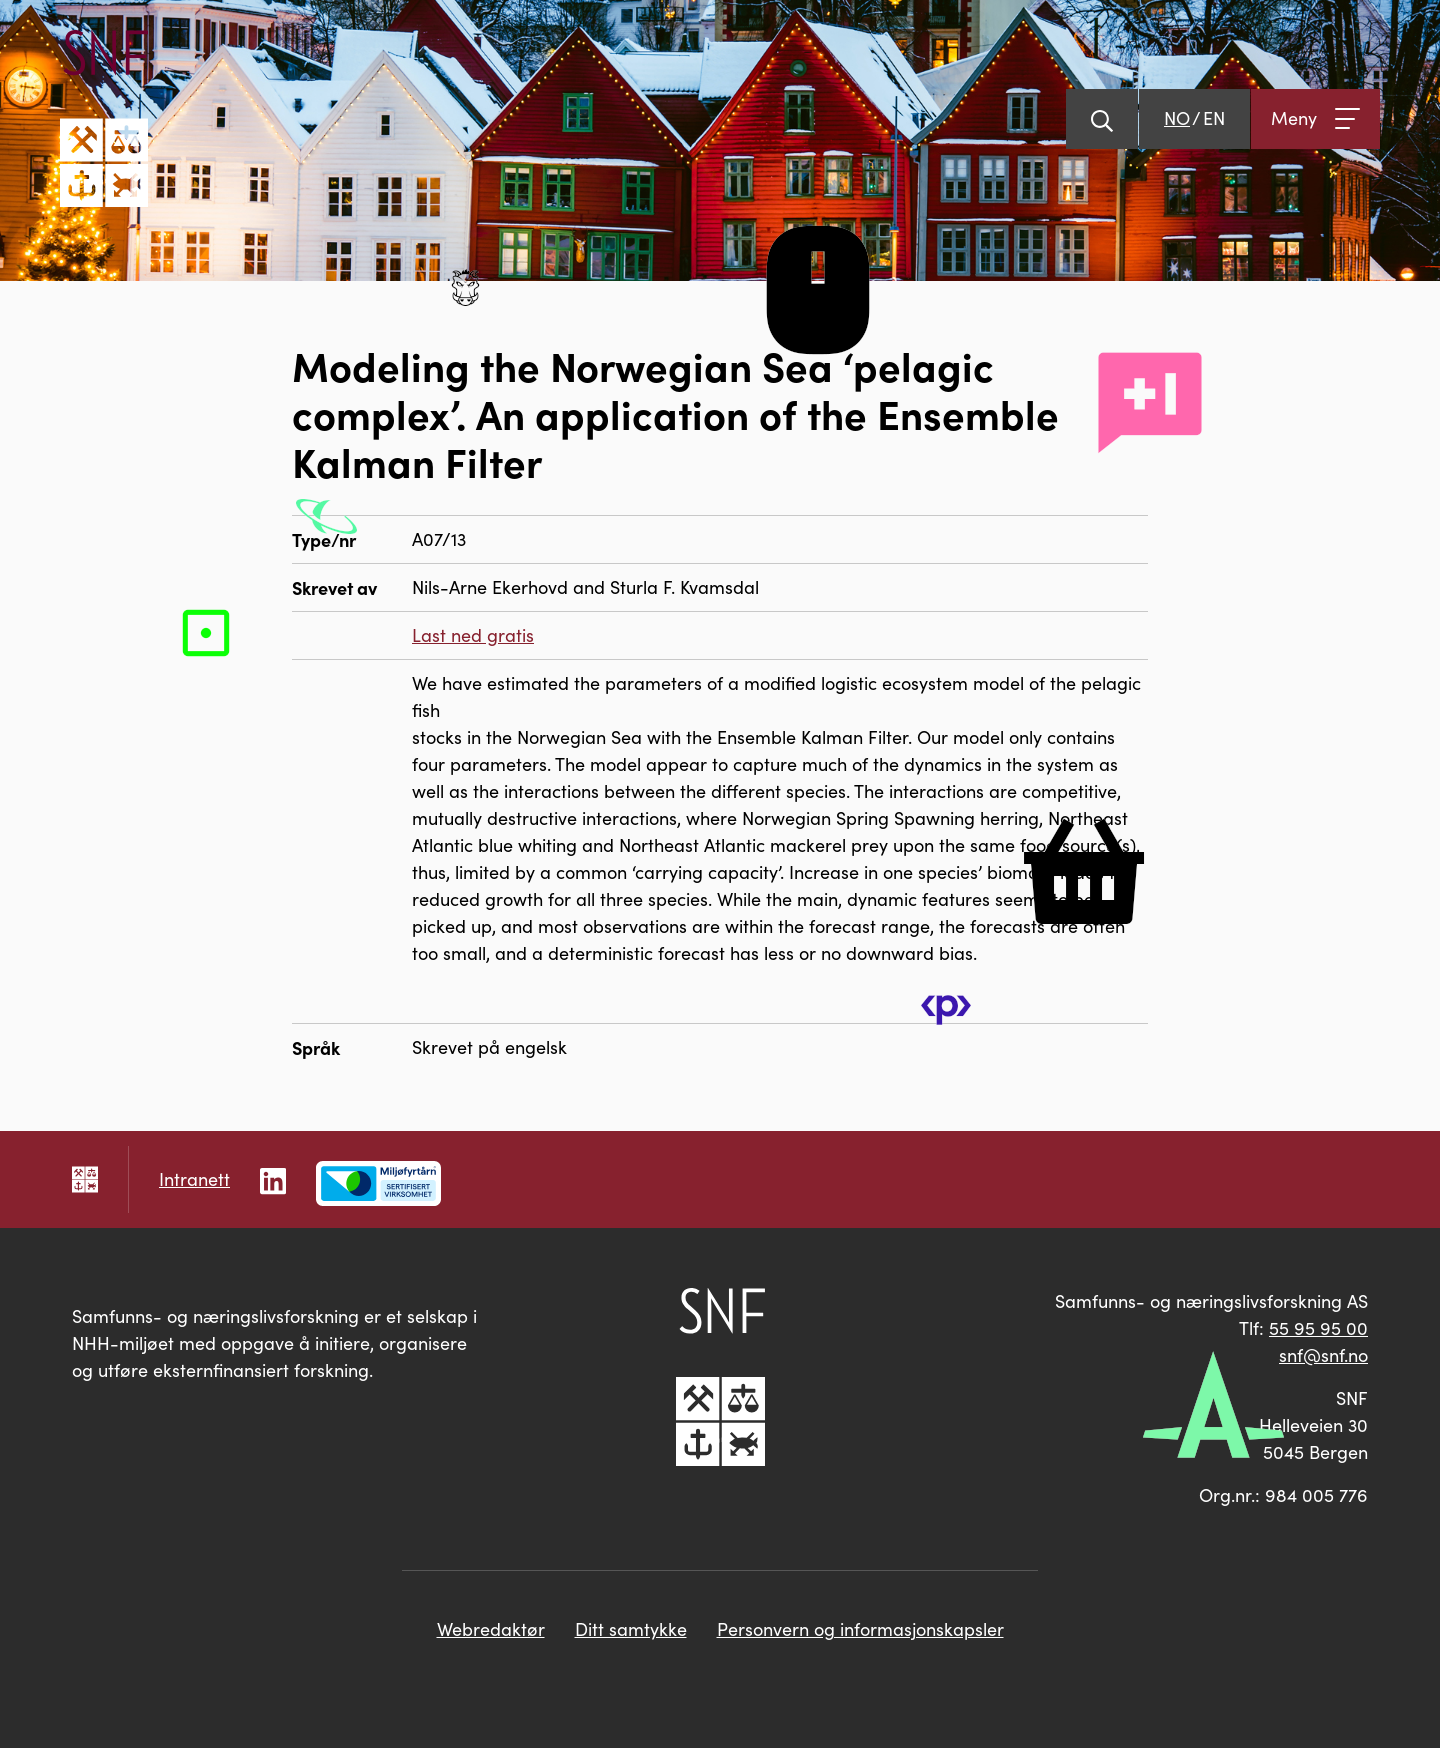  I want to click on roll the dice or generate a random result, so click(206, 633).